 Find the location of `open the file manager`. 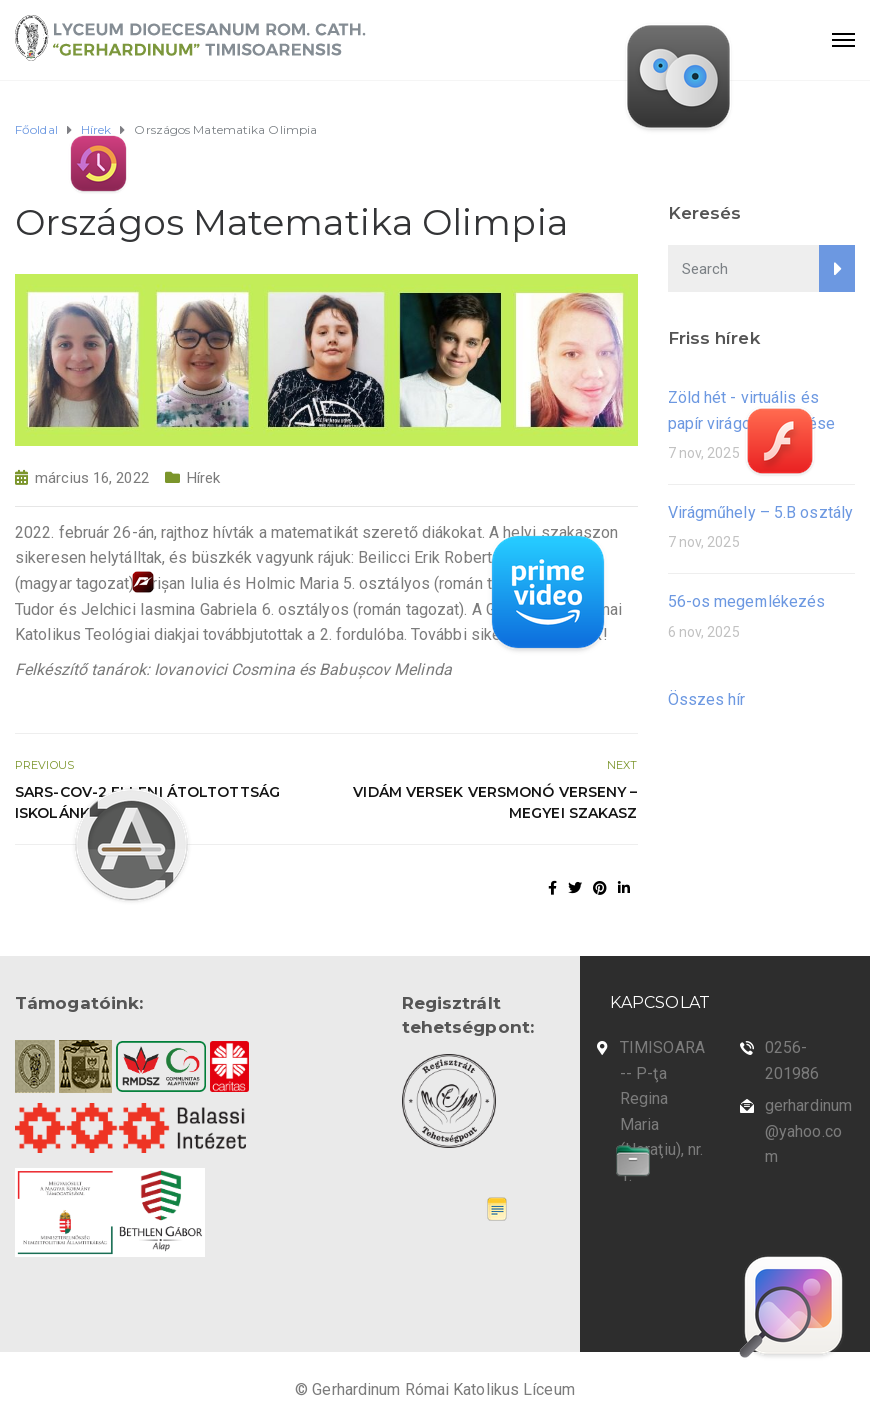

open the file manager is located at coordinates (633, 1160).